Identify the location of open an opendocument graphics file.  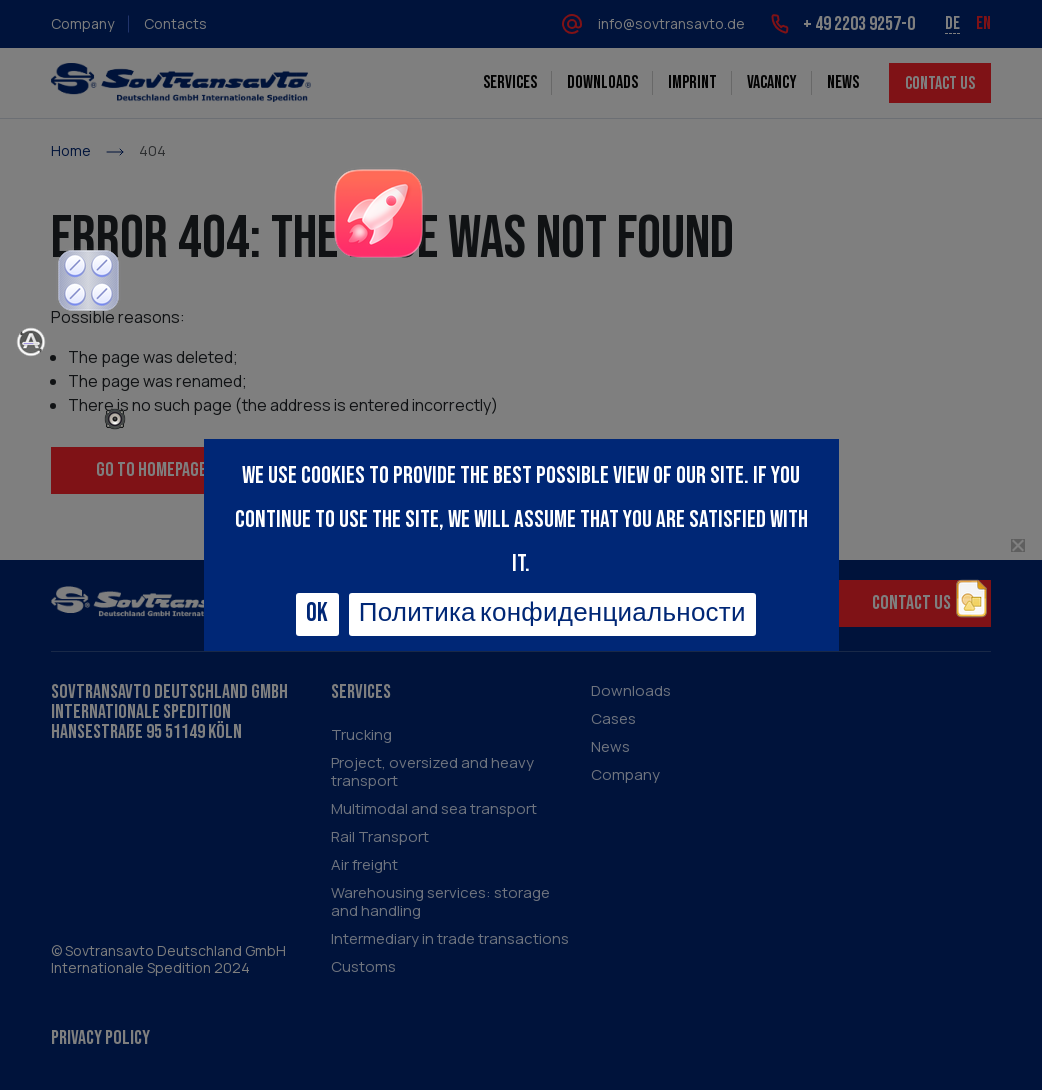
(971, 598).